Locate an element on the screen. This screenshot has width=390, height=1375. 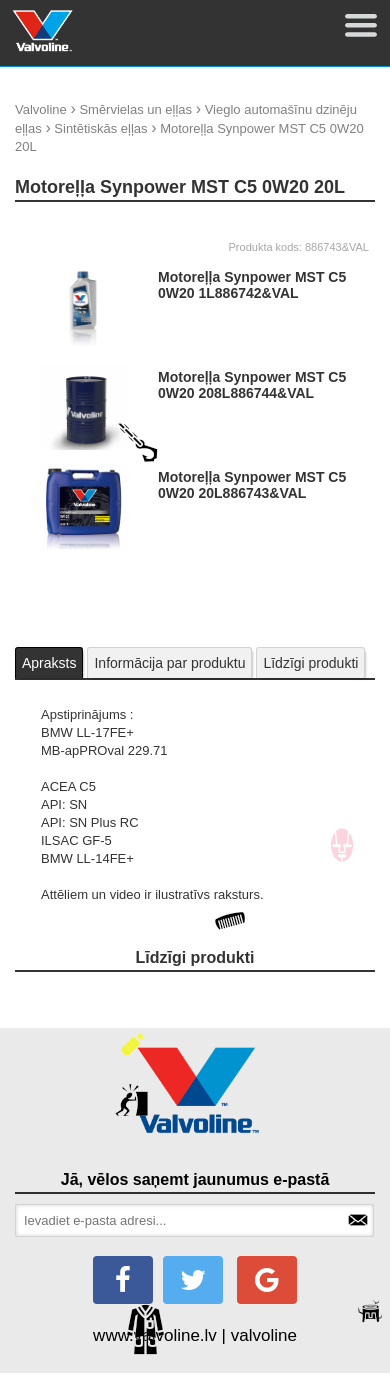
access external storage device is located at coordinates (133, 1044).